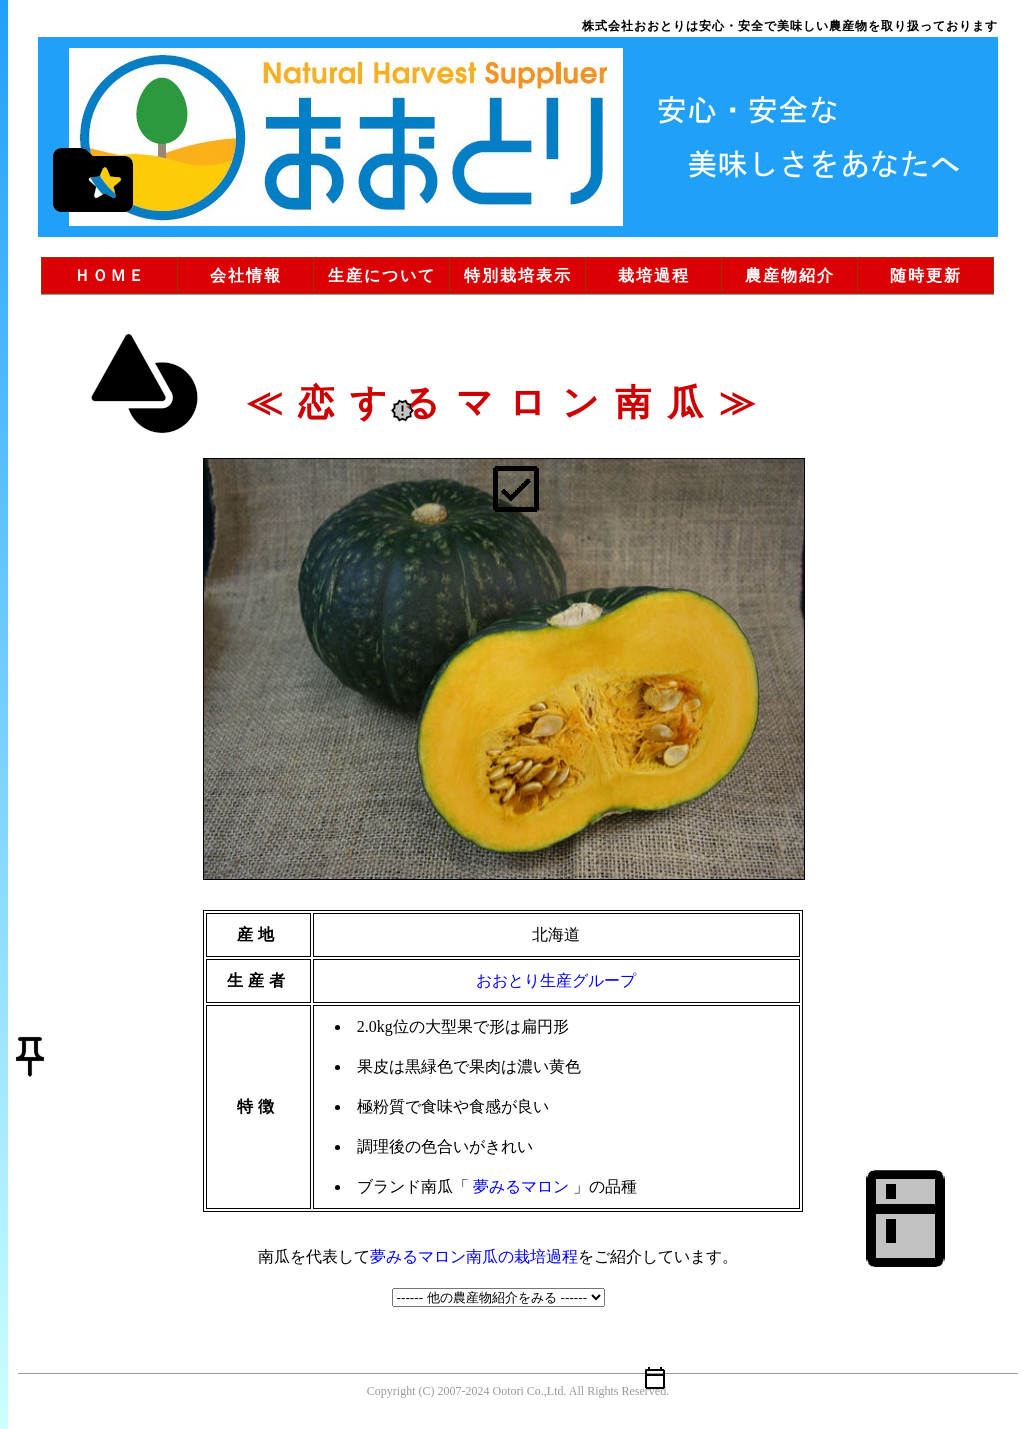  What do you see at coordinates (402, 410) in the screenshot?
I see `indicates new or recently added content` at bounding box center [402, 410].